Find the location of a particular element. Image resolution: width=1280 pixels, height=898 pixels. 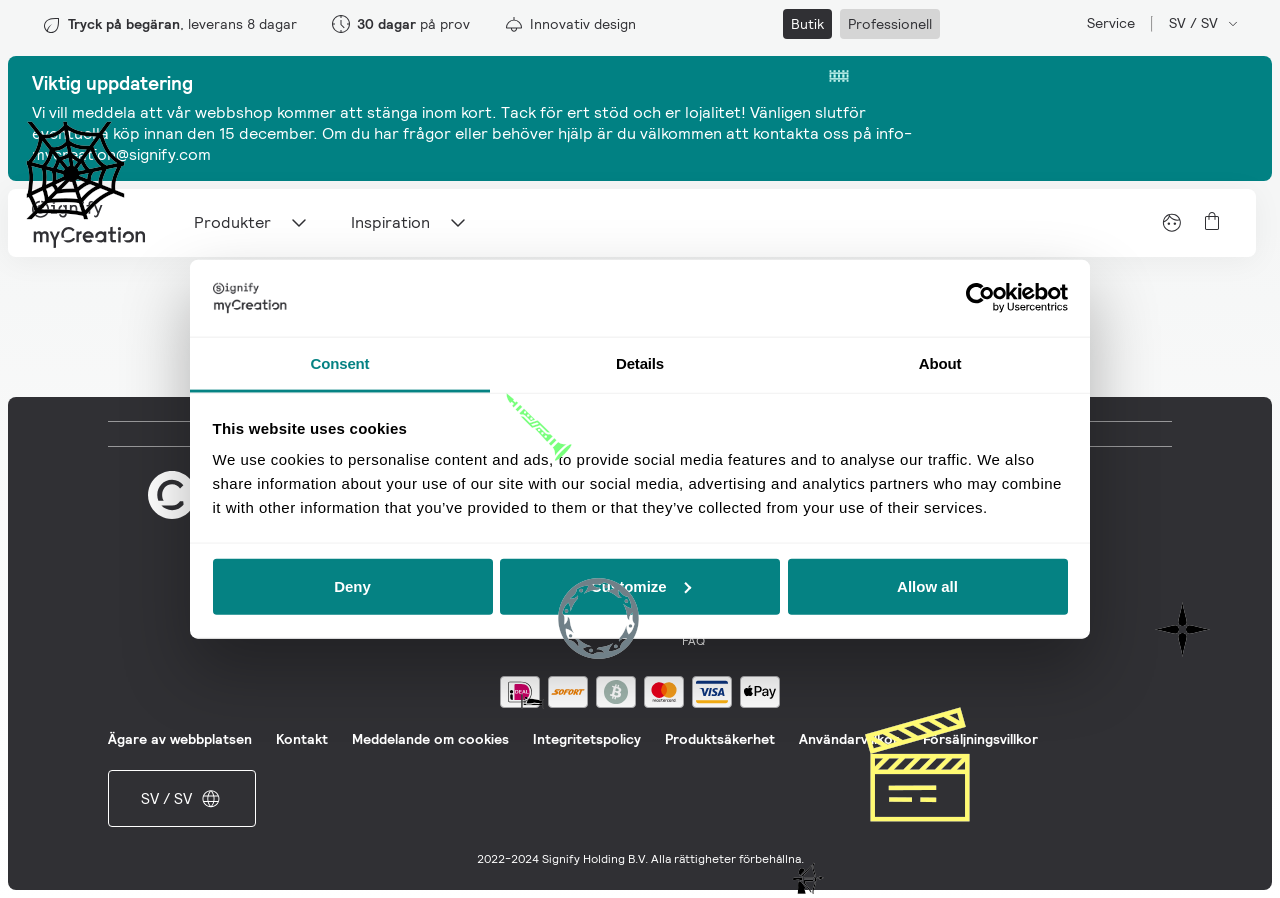

indicates sleep mode or rest status is located at coordinates (532, 698).